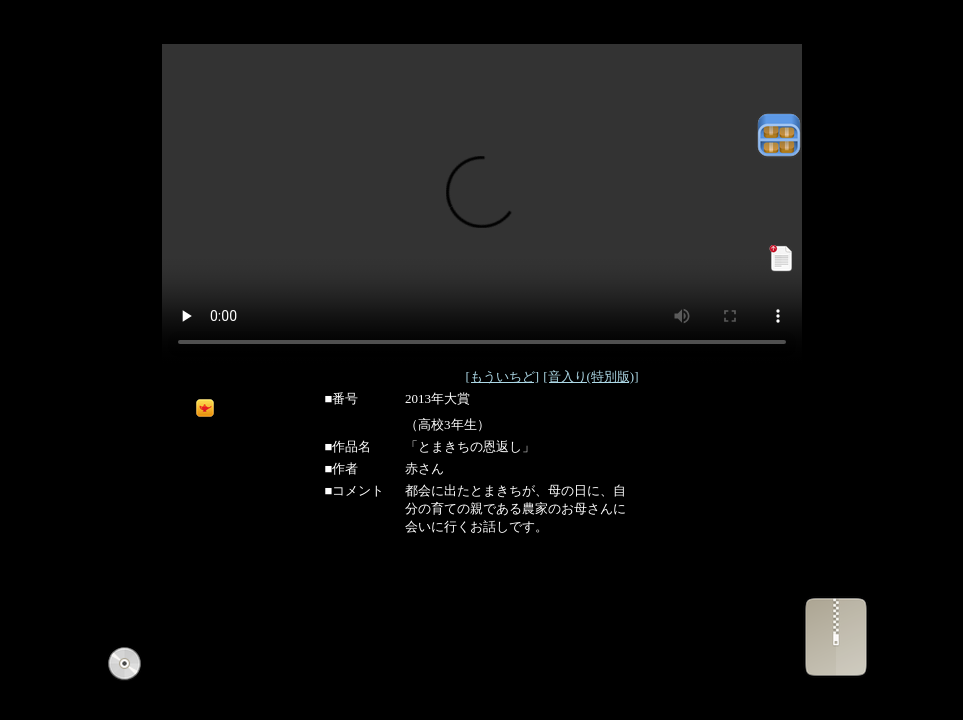  What do you see at coordinates (779, 135) in the screenshot?
I see `open warehouse flatpak manager` at bounding box center [779, 135].